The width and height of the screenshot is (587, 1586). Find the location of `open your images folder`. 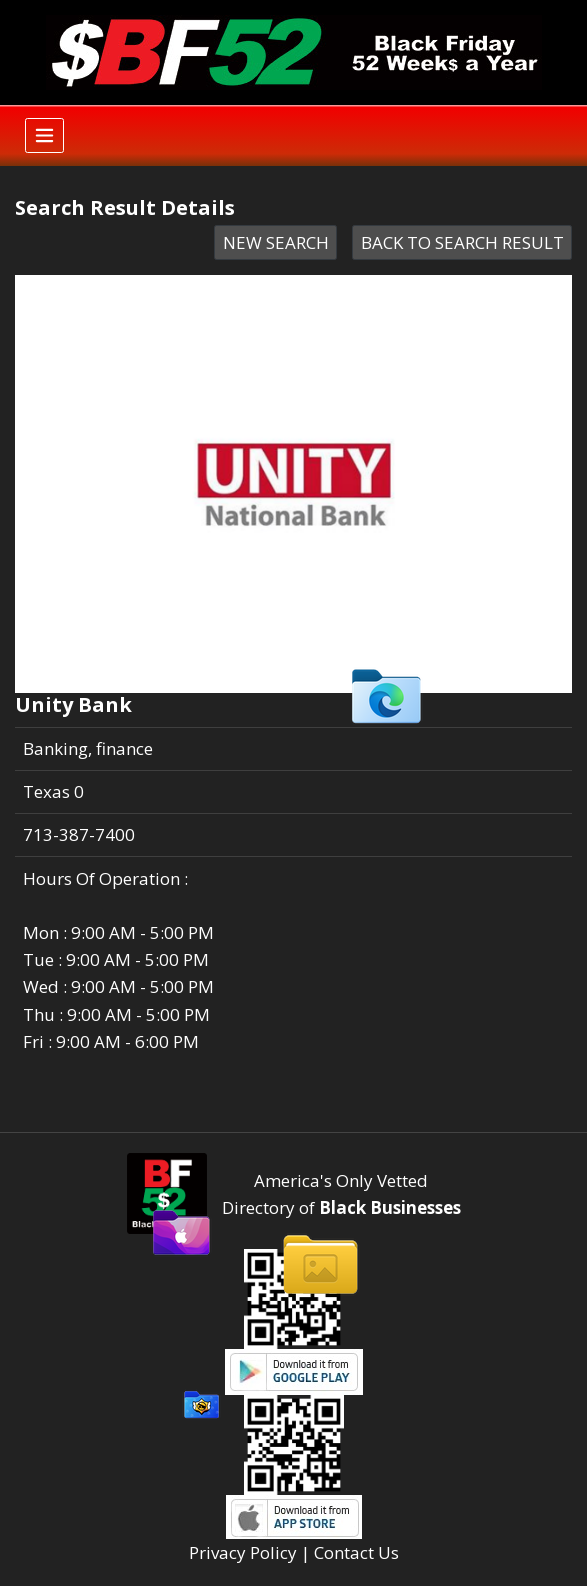

open your images folder is located at coordinates (320, 1264).